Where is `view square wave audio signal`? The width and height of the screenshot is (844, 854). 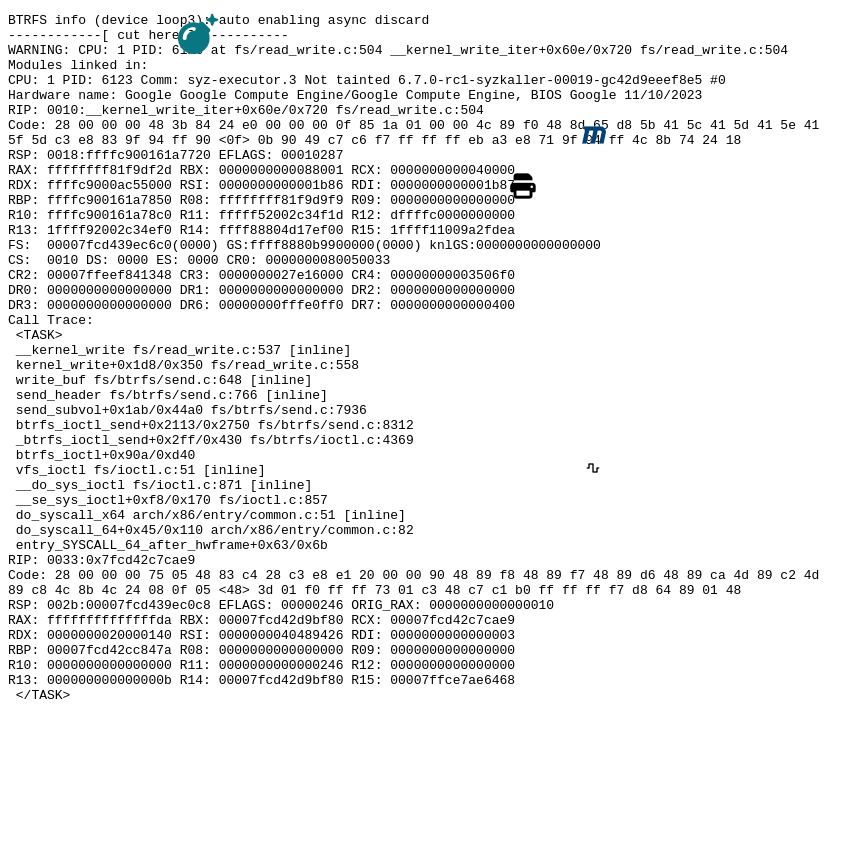 view square wave audio signal is located at coordinates (593, 468).